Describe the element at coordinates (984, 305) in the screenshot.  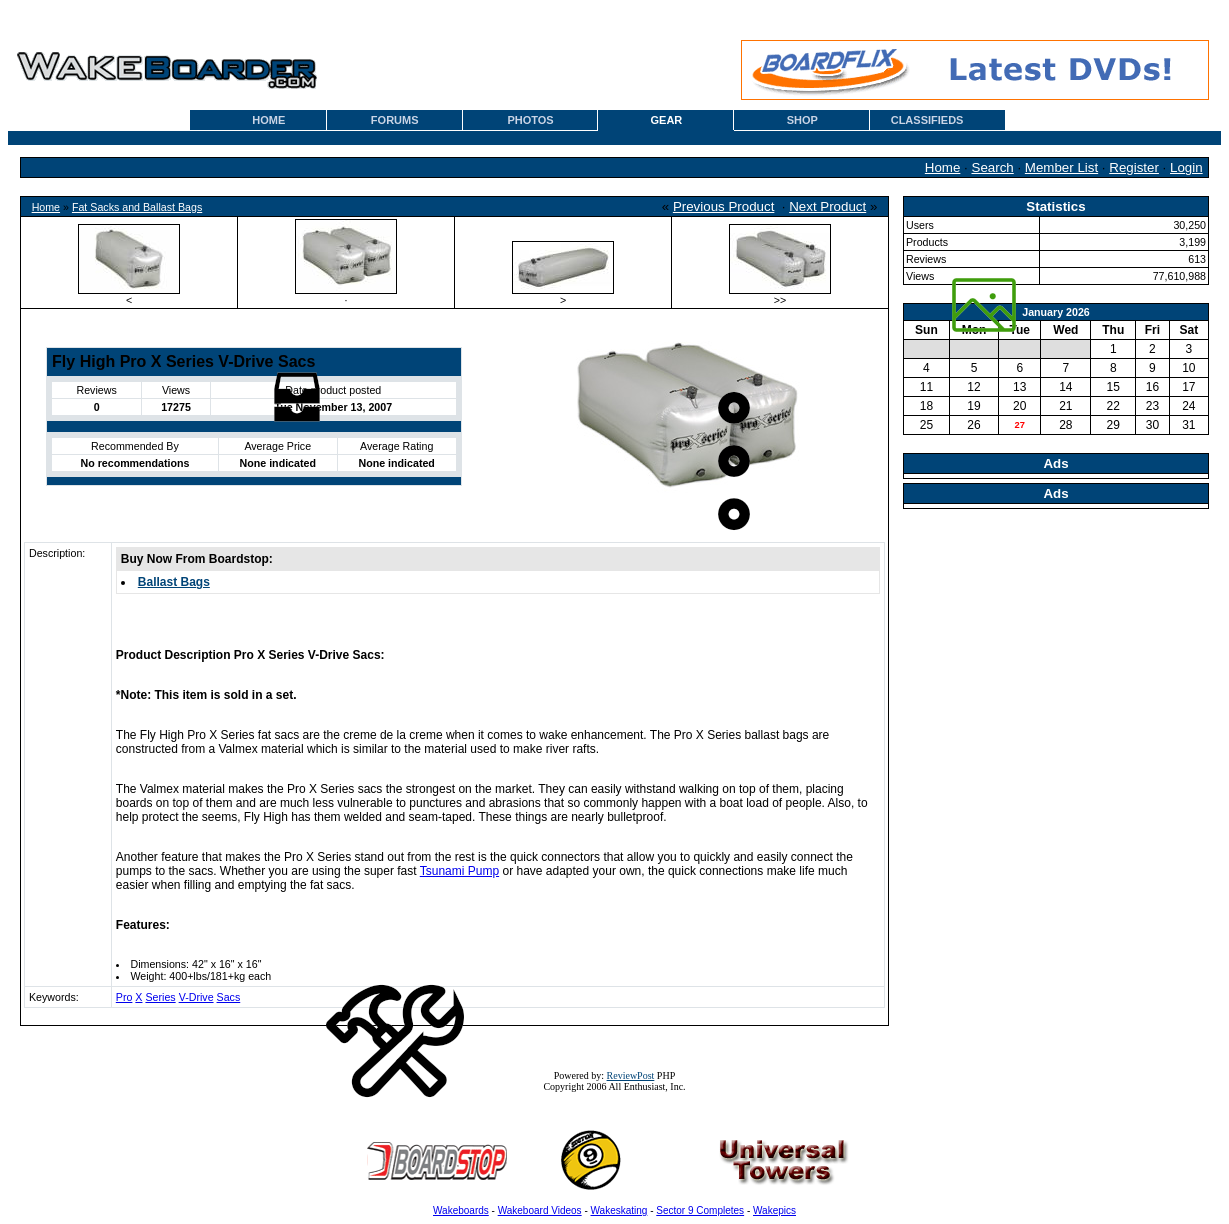
I see `view image or photo` at that location.